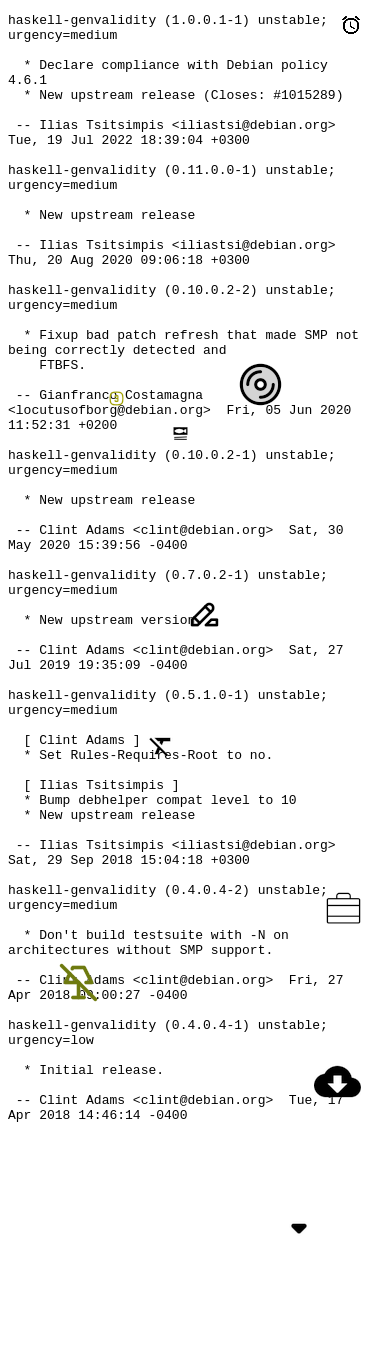 This screenshot has height=1358, width=375. I want to click on clear text formatting, so click(161, 746).